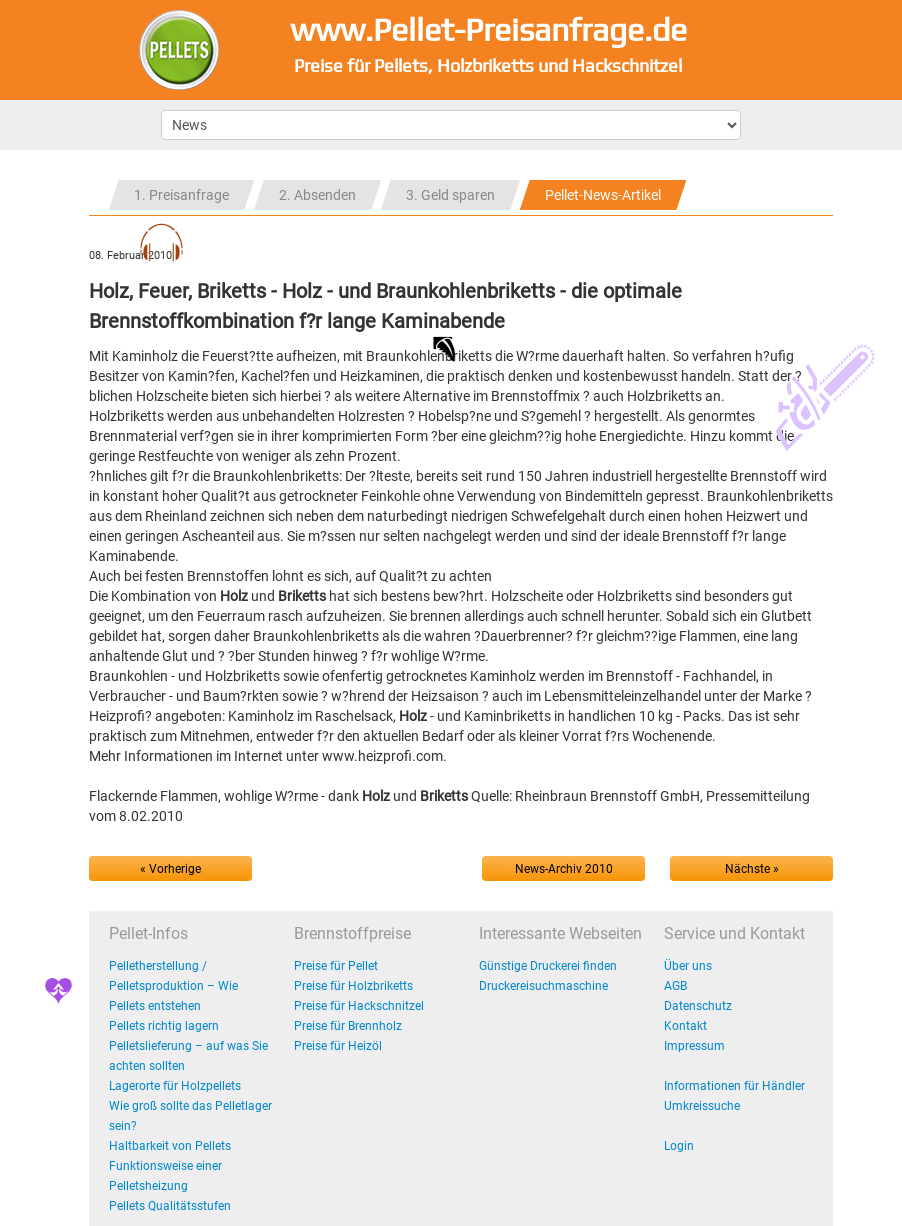  What do you see at coordinates (825, 397) in the screenshot?
I see `chainsaw tool or equipment icon` at bounding box center [825, 397].